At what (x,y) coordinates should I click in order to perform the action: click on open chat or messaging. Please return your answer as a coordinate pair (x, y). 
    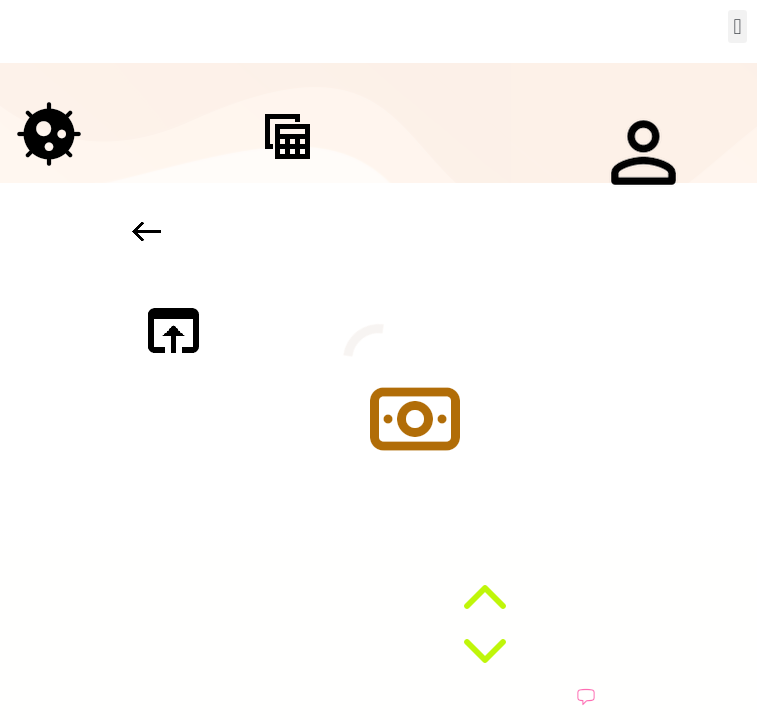
    Looking at the image, I should click on (586, 697).